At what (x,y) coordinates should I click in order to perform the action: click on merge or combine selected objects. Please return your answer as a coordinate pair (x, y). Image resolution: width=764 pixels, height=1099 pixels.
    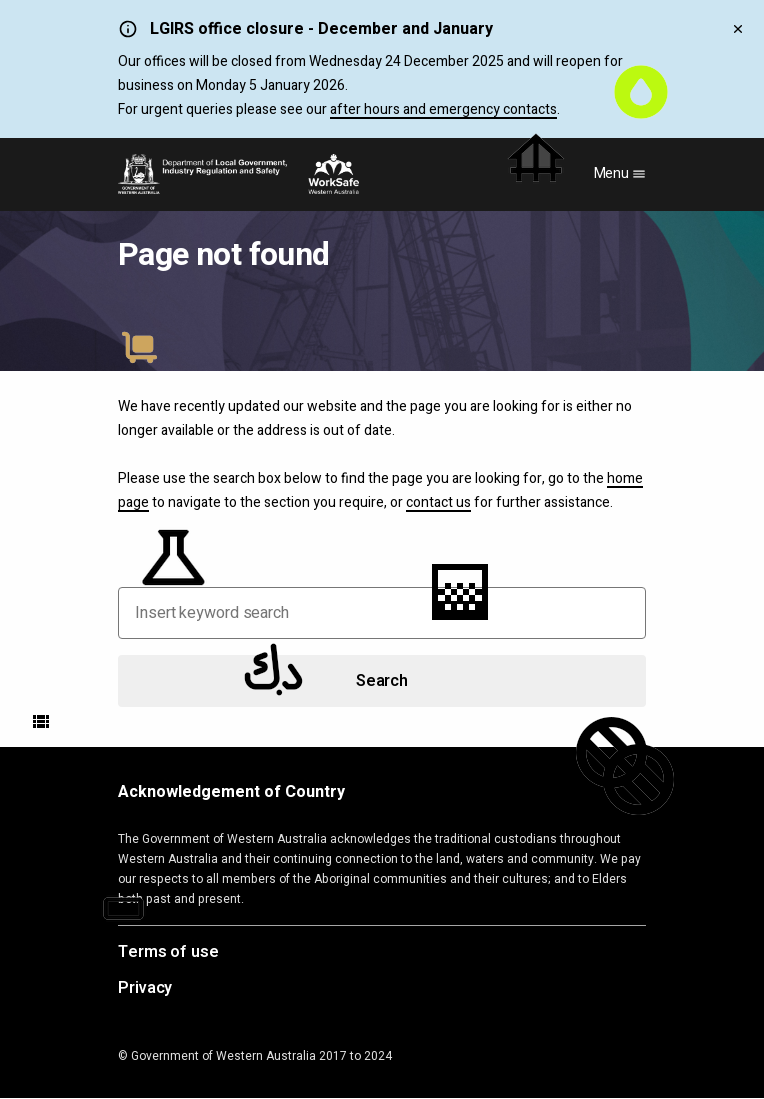
    Looking at the image, I should click on (625, 766).